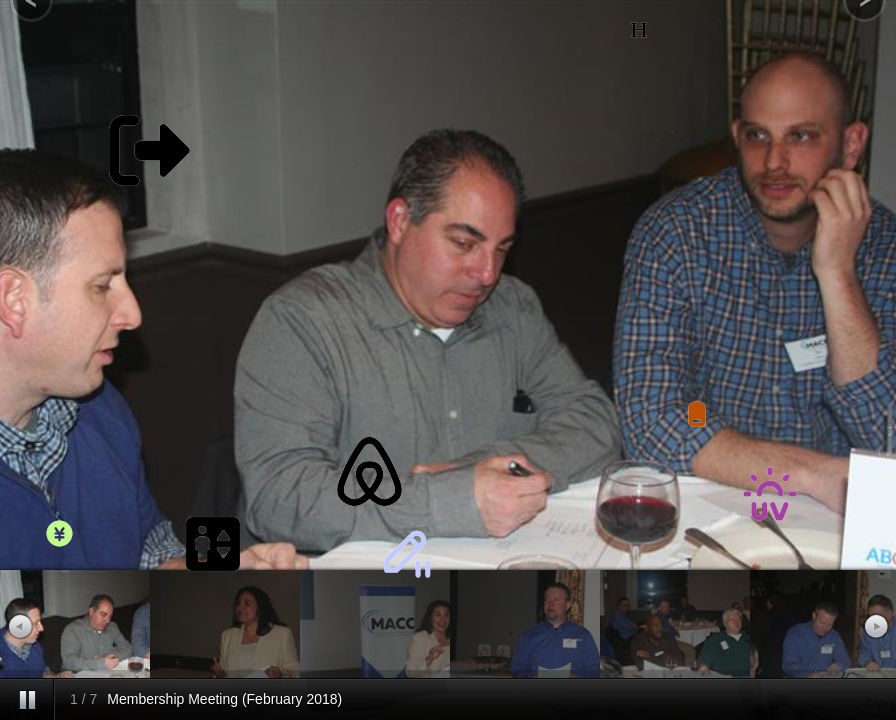 This screenshot has width=896, height=720. Describe the element at coordinates (770, 494) in the screenshot. I see `view current UV index level` at that location.